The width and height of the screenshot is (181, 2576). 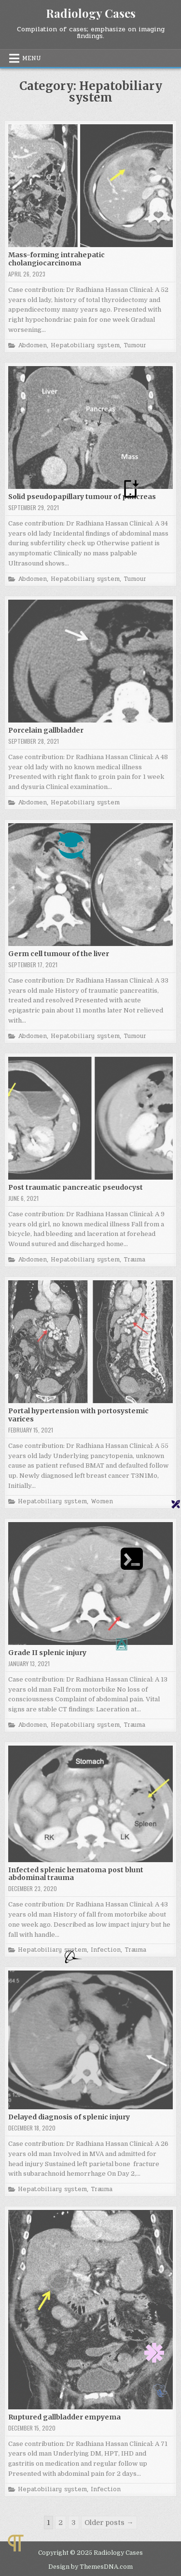 What do you see at coordinates (160, 2391) in the screenshot?
I see `apache hive data warehouse software logo` at bounding box center [160, 2391].